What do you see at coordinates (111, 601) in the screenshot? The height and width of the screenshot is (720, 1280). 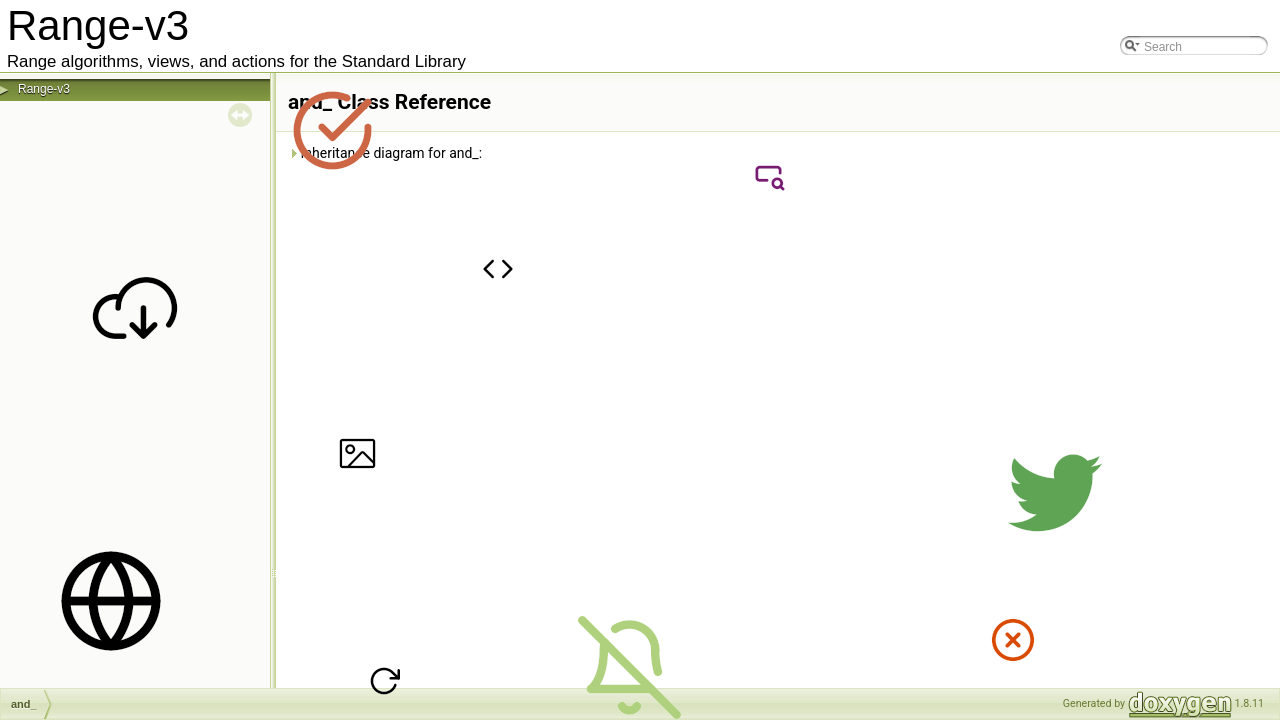 I see `switch to a different language or region` at bounding box center [111, 601].